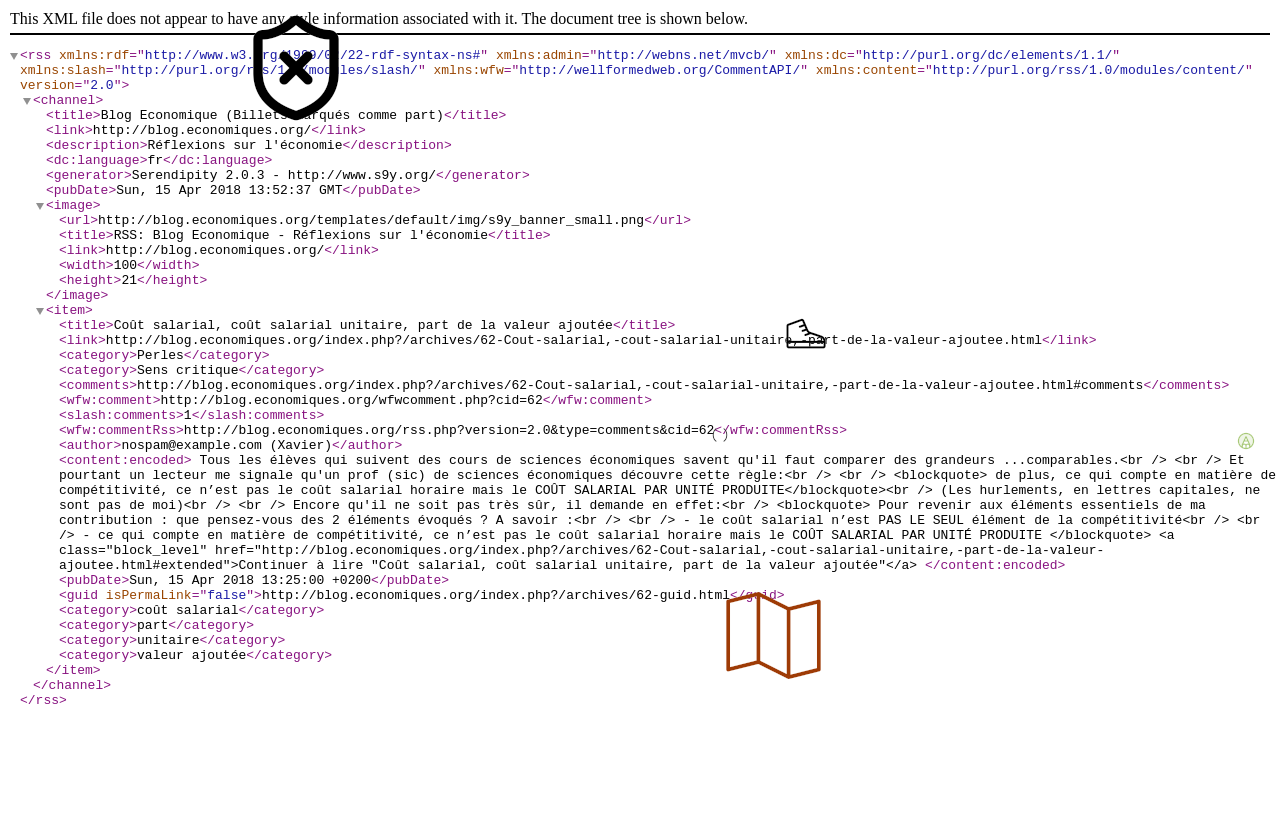 This screenshot has height=840, width=1280. What do you see at coordinates (720, 435) in the screenshot?
I see `insert parentheses in text or code` at bounding box center [720, 435].